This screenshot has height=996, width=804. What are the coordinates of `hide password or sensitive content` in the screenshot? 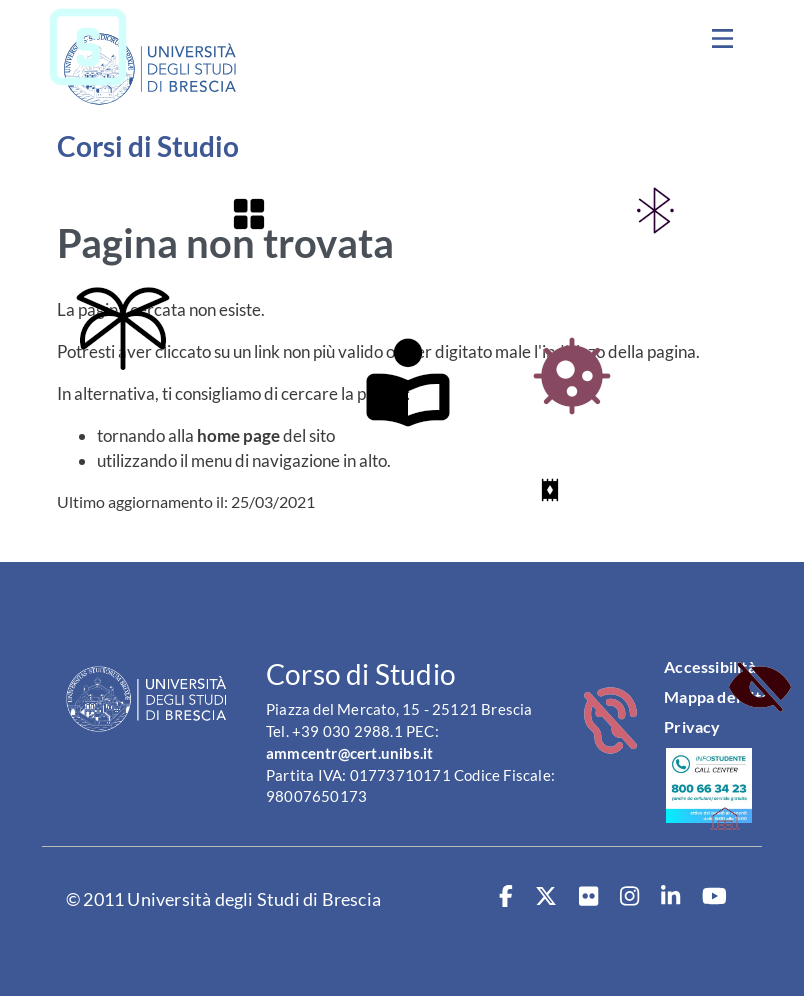 It's located at (760, 687).